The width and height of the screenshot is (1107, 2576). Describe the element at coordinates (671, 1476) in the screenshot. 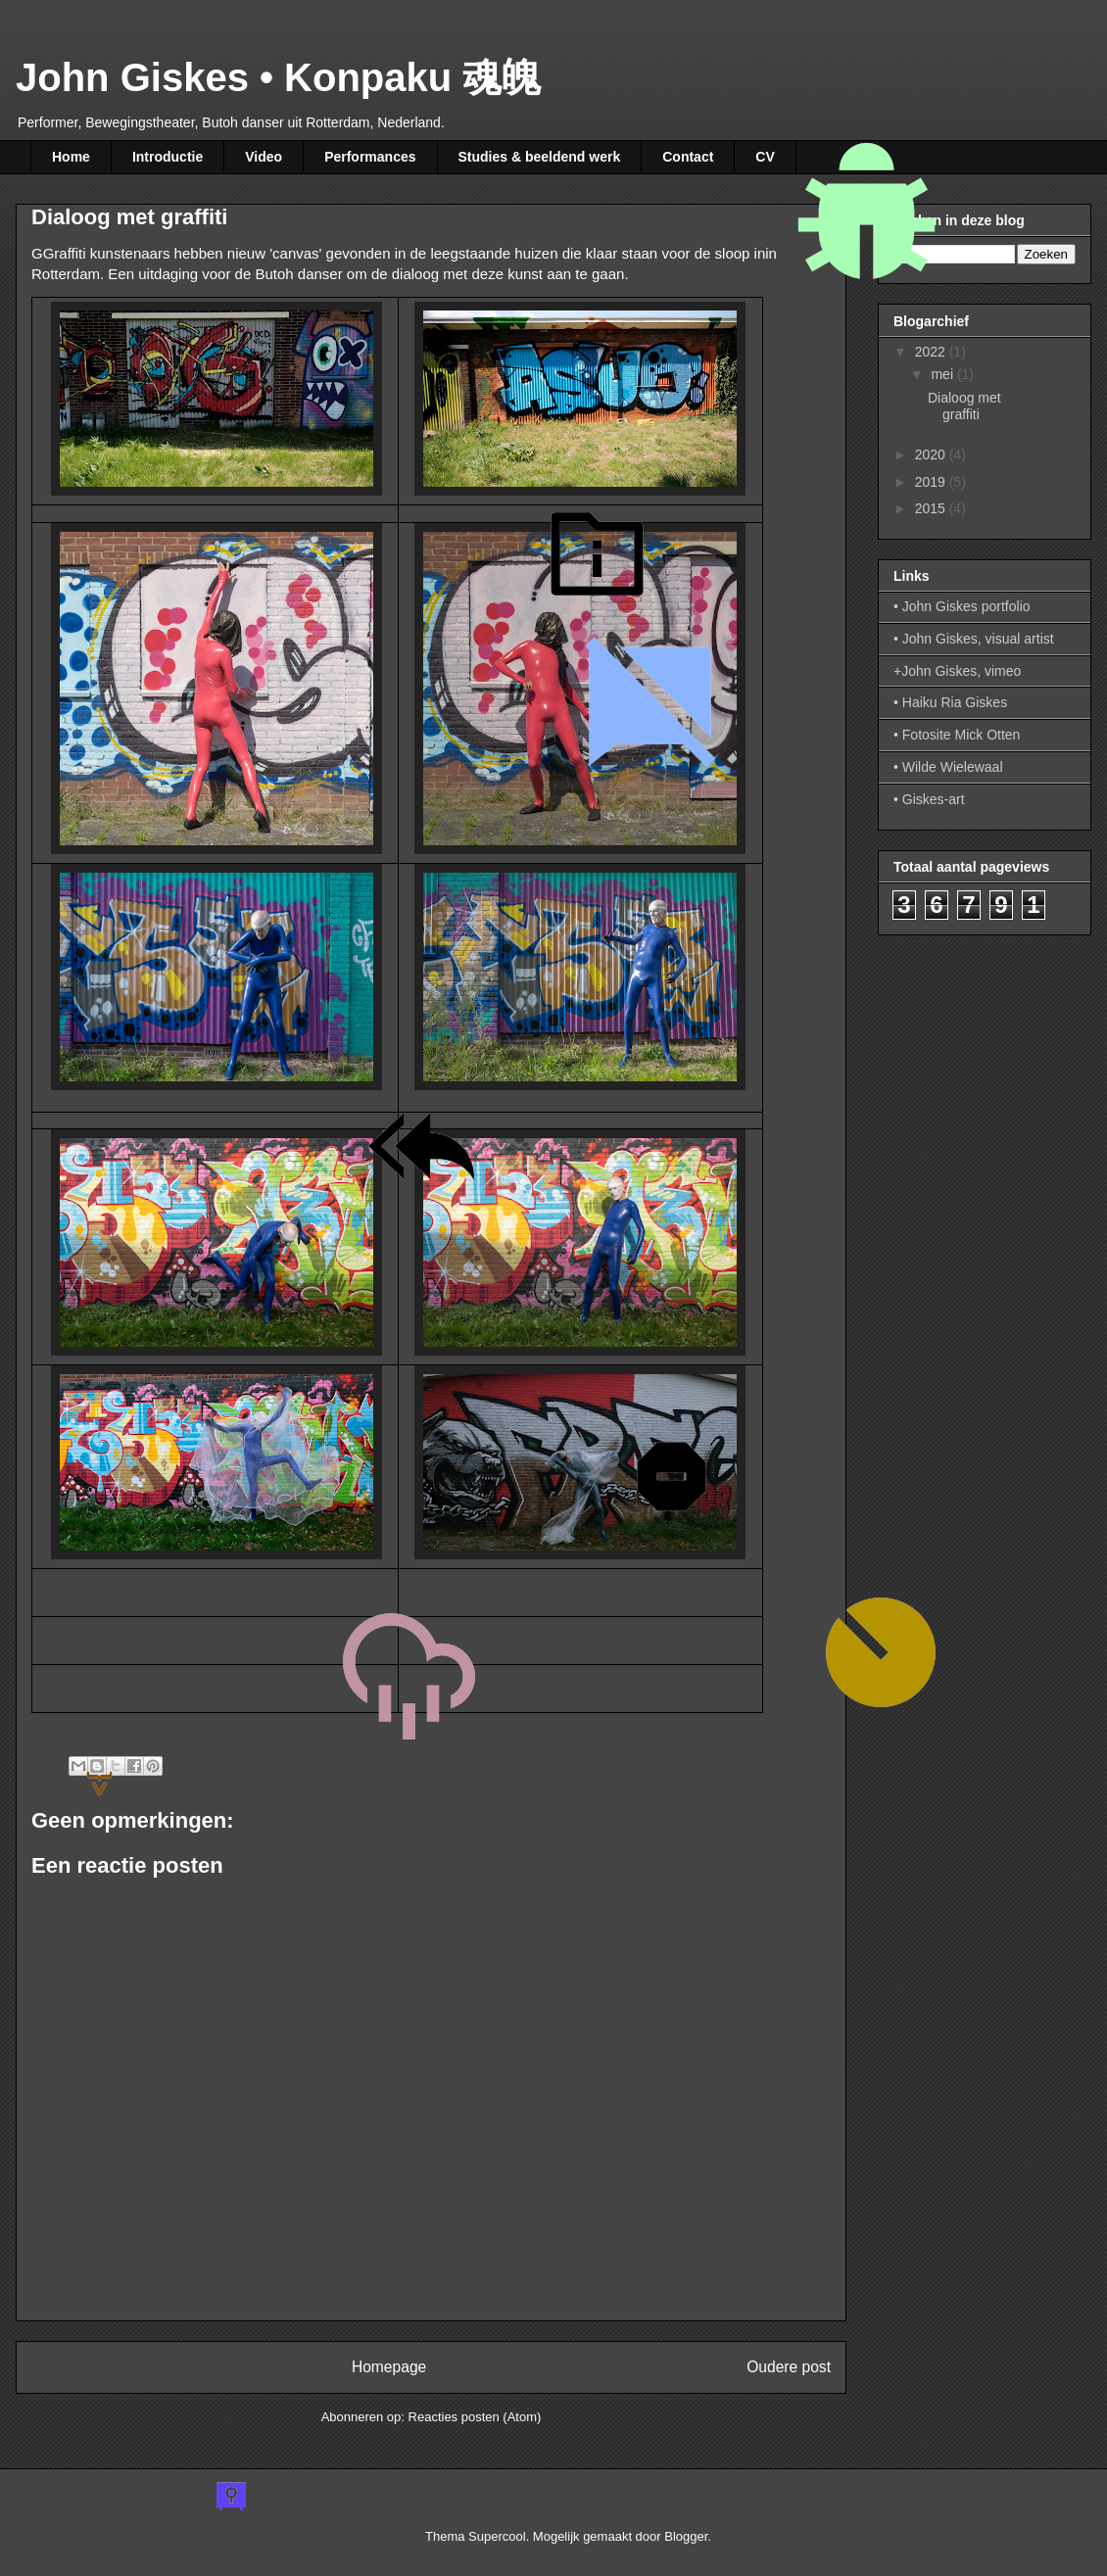

I see `indicates spam or blocked content` at that location.